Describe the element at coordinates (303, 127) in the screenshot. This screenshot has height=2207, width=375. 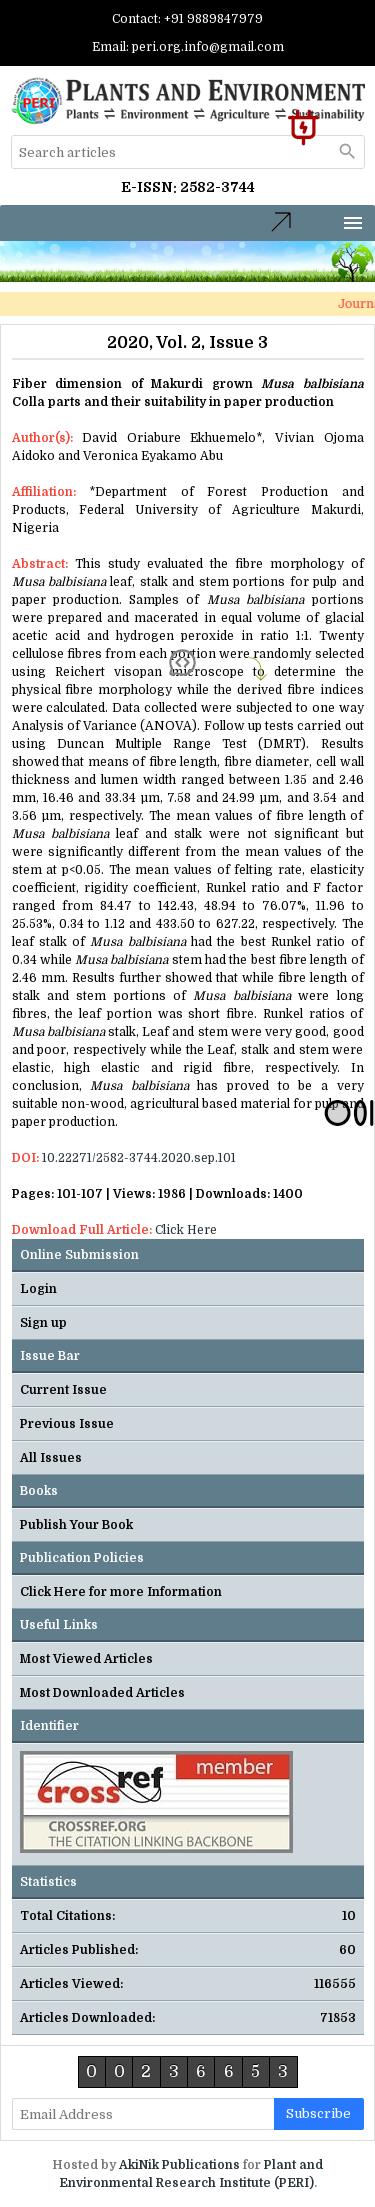
I see `device is currently charging` at that location.